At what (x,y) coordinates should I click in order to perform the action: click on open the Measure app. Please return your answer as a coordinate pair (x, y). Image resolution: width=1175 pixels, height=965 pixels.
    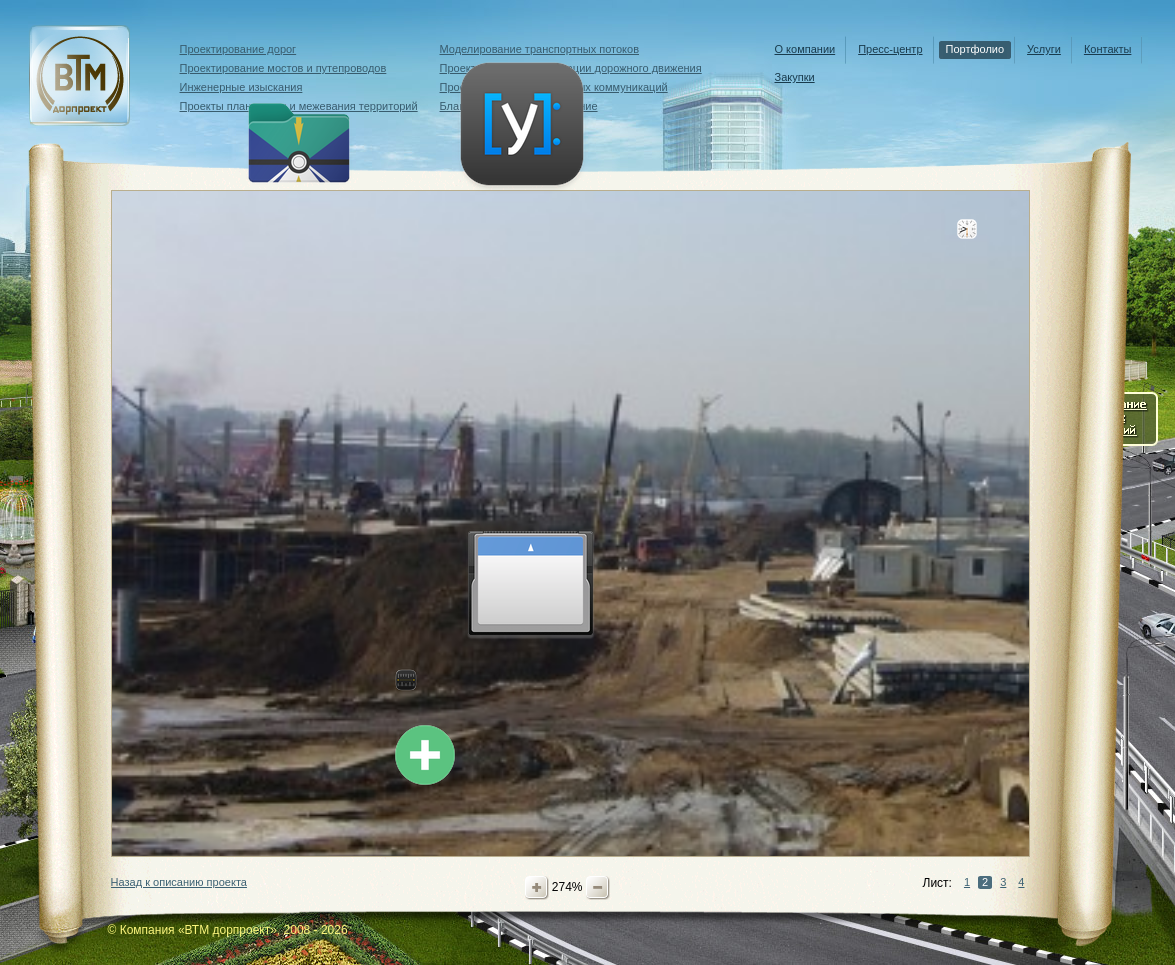
    Looking at the image, I should click on (406, 680).